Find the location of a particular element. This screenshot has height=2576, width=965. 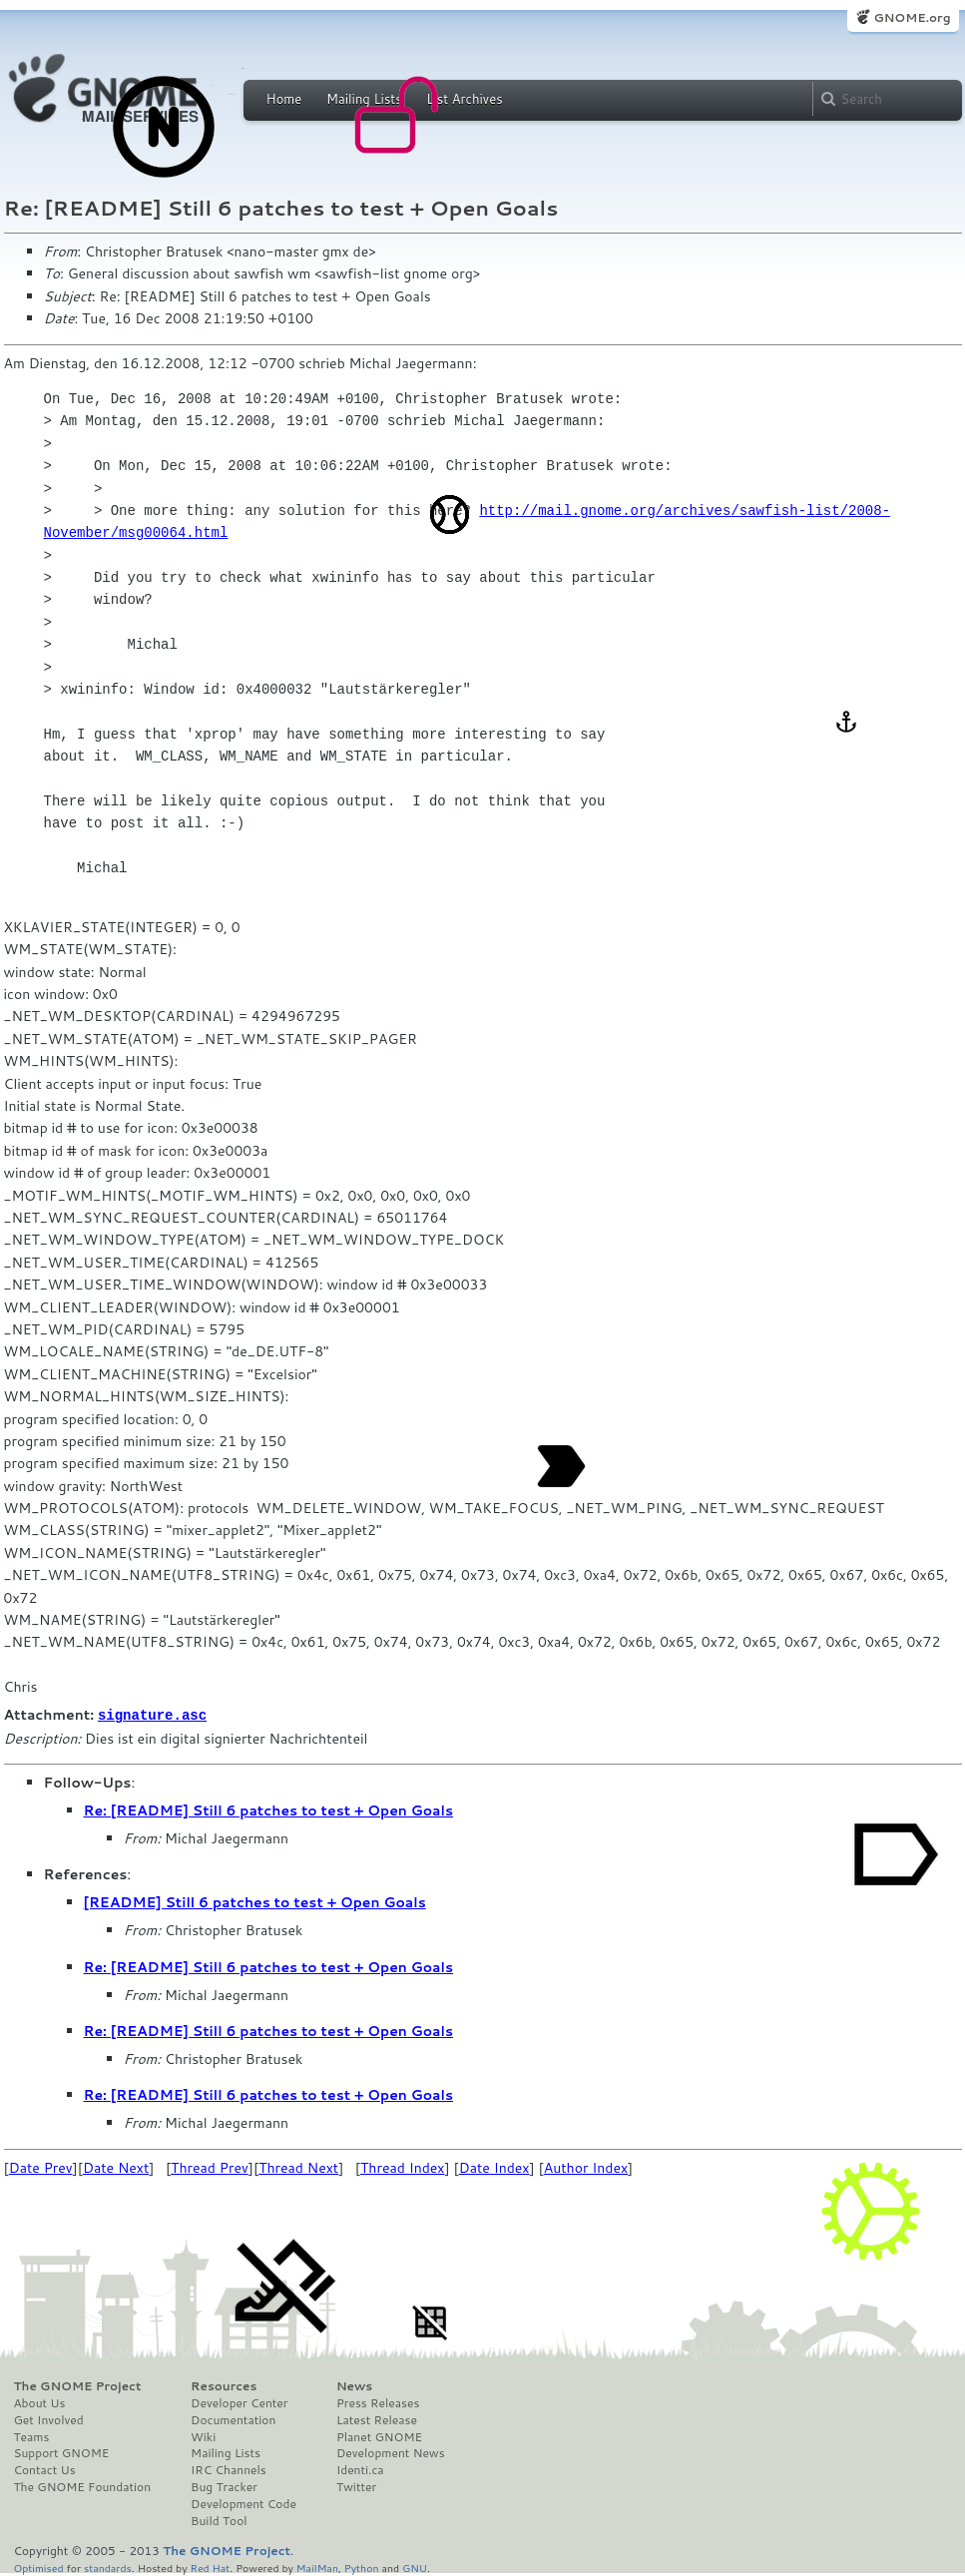

indicates north direction on a map is located at coordinates (164, 127).